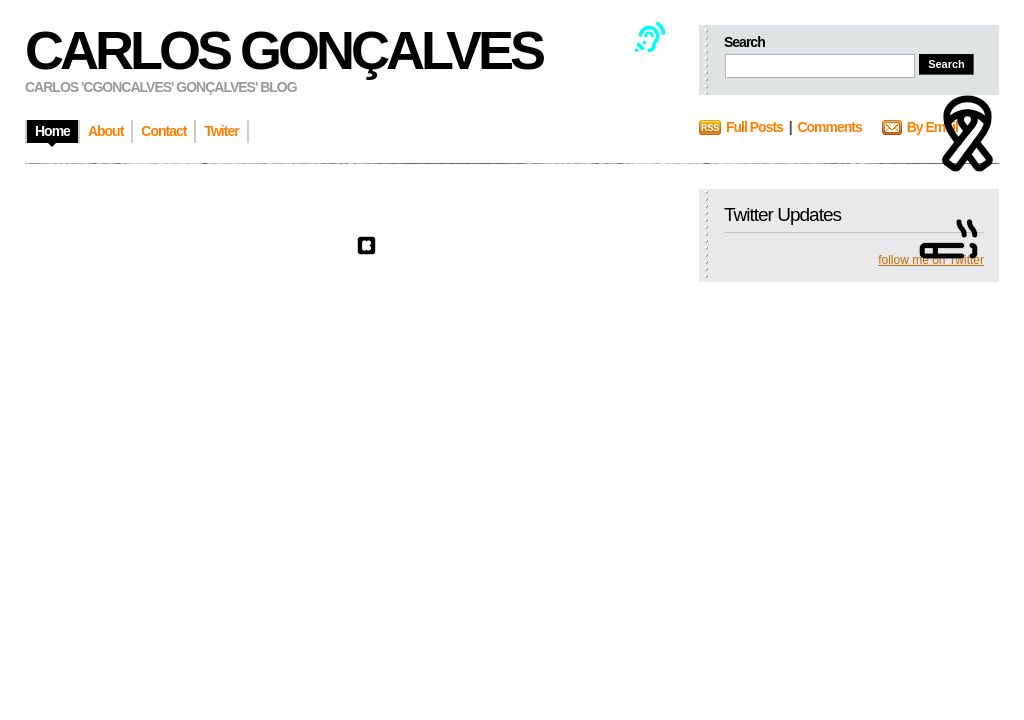  I want to click on indicates a designated smoking area, so click(948, 245).